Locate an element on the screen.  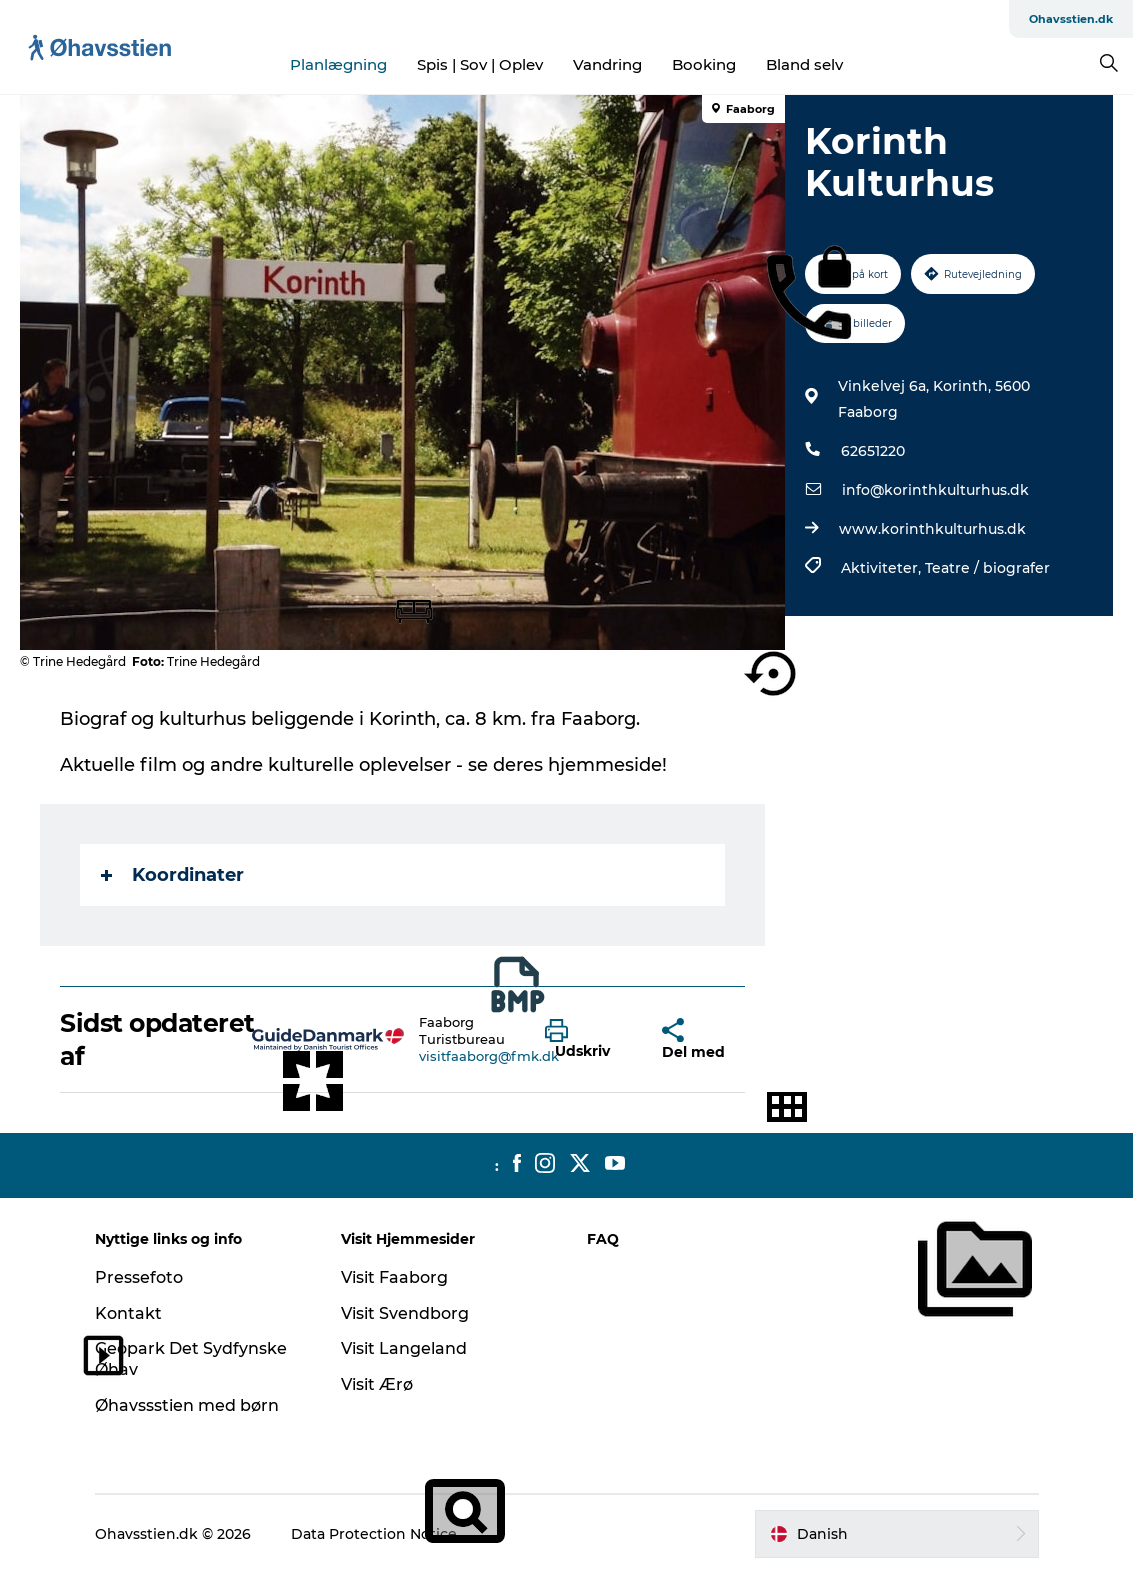
restore settings to a previous backup is located at coordinates (773, 673).